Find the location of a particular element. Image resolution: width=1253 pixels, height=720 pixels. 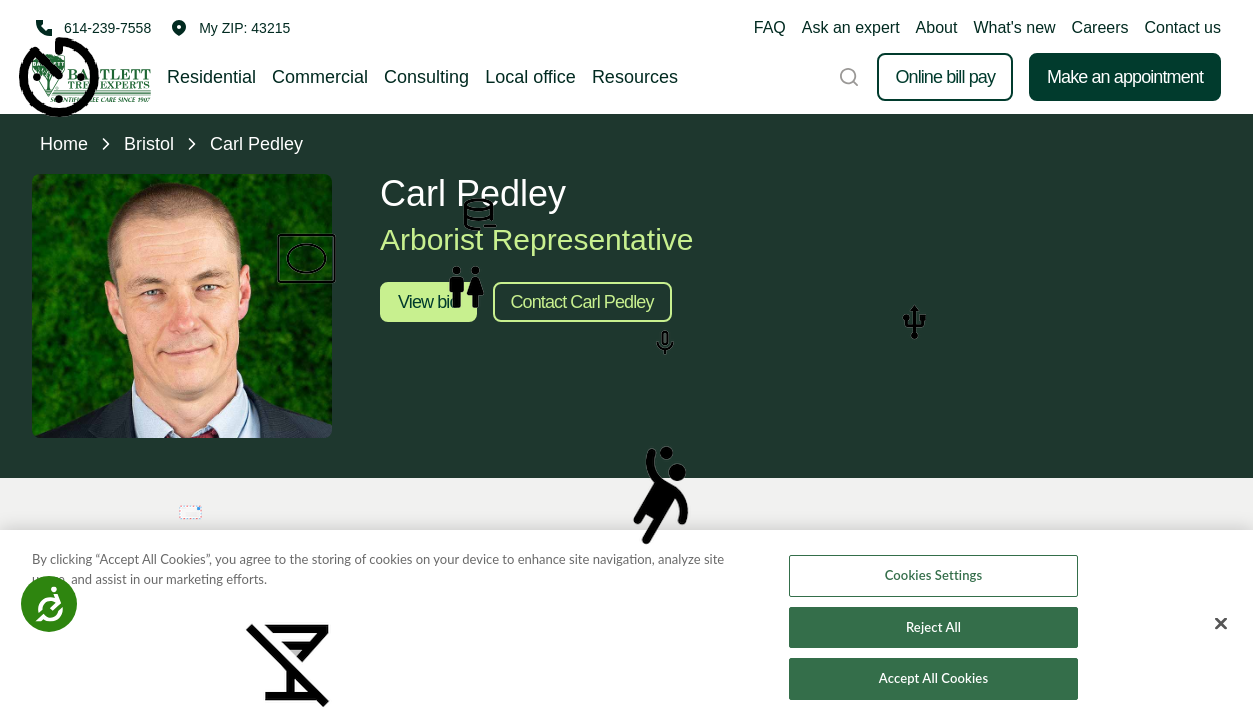

tap to start voice input is located at coordinates (665, 343).